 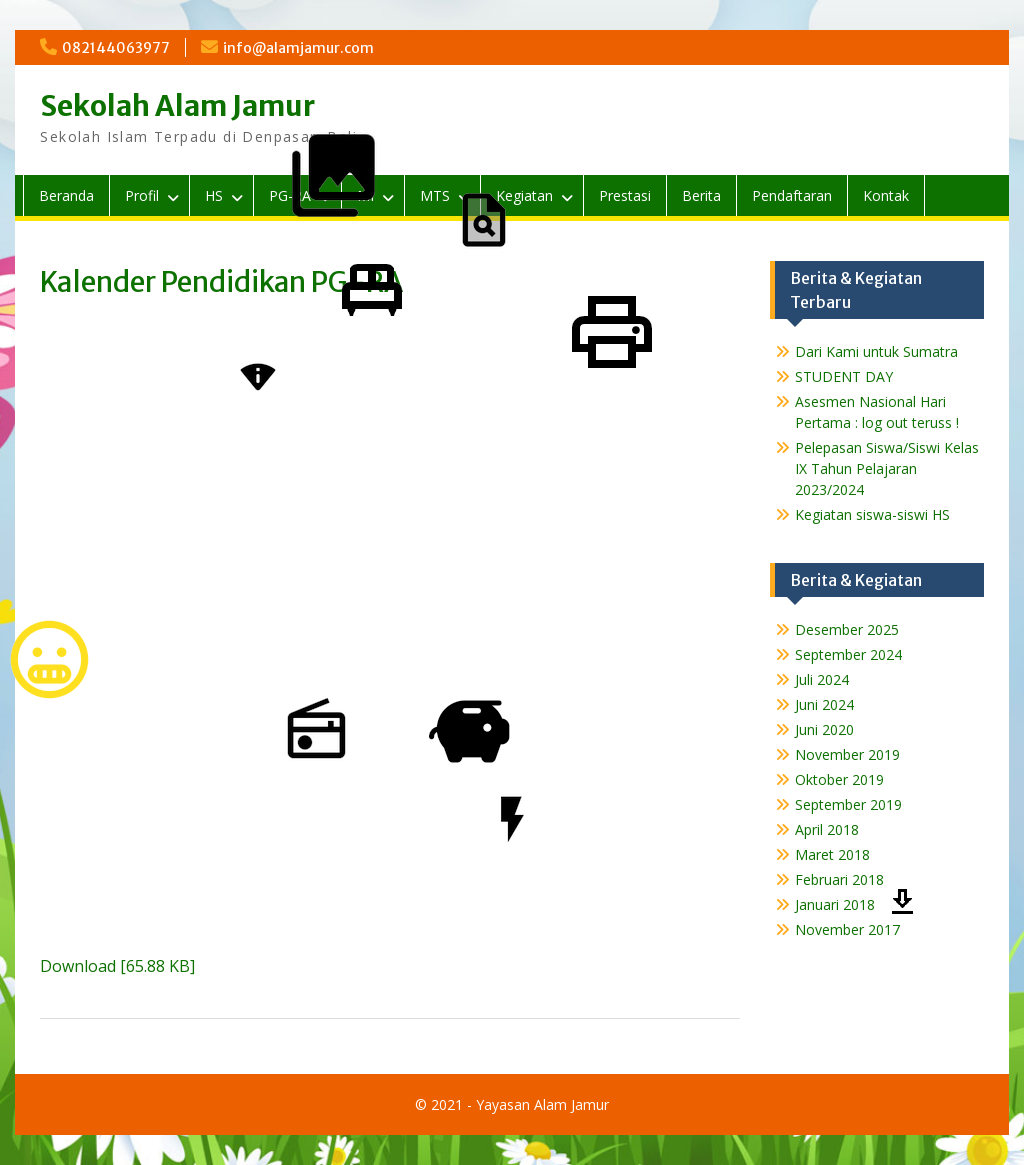 I want to click on download a file or content, so click(x=902, y=902).